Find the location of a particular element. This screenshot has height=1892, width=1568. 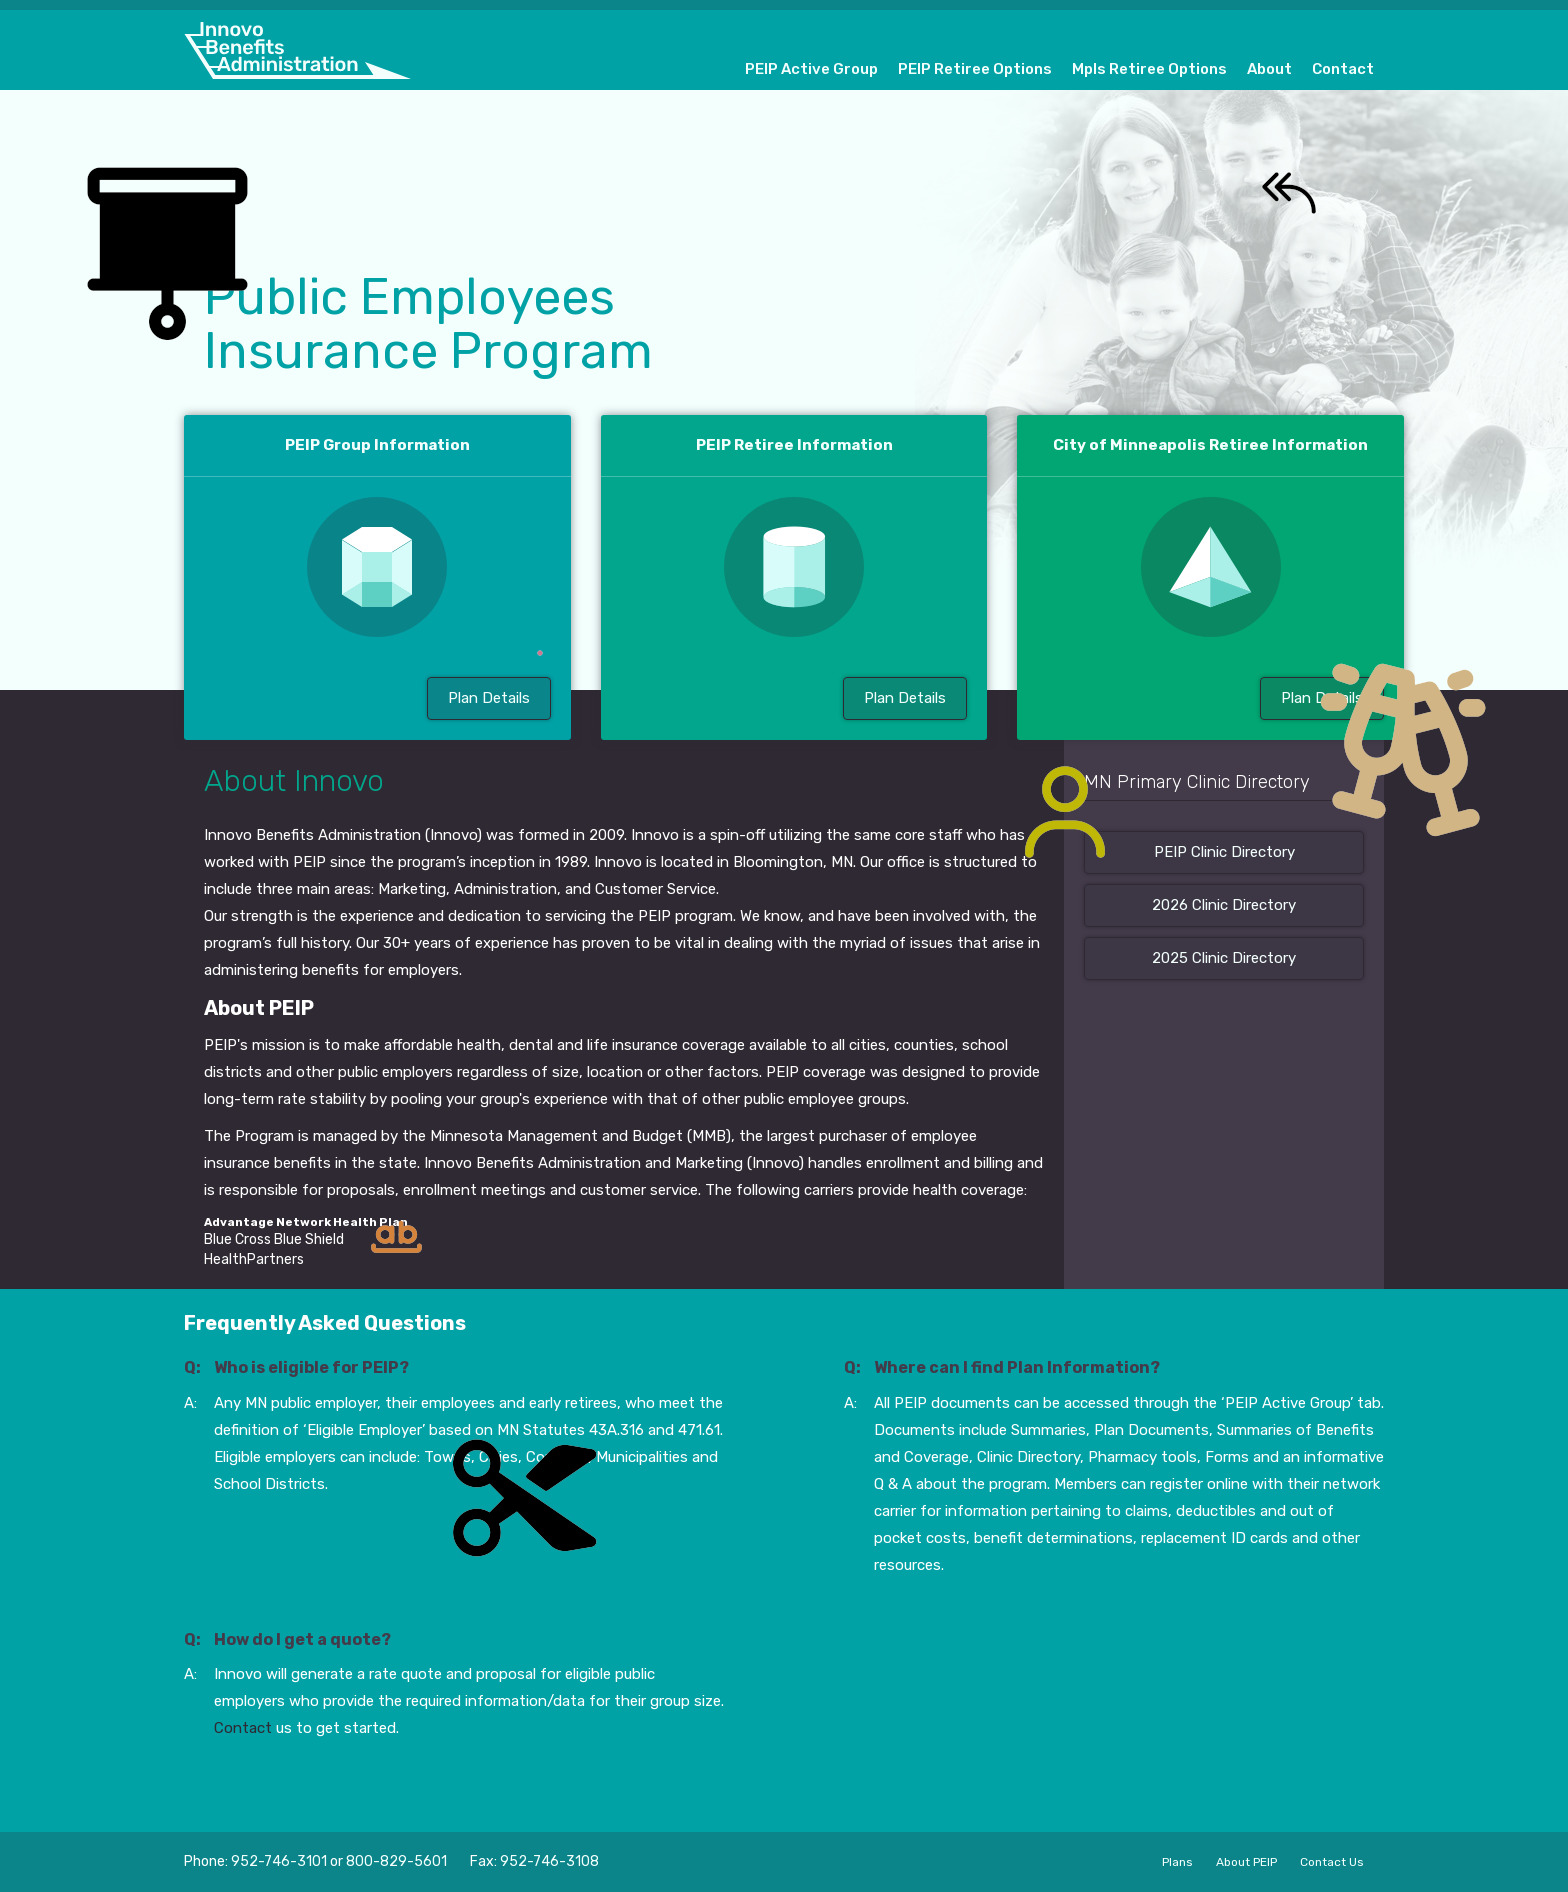

view your profile is located at coordinates (1065, 812).